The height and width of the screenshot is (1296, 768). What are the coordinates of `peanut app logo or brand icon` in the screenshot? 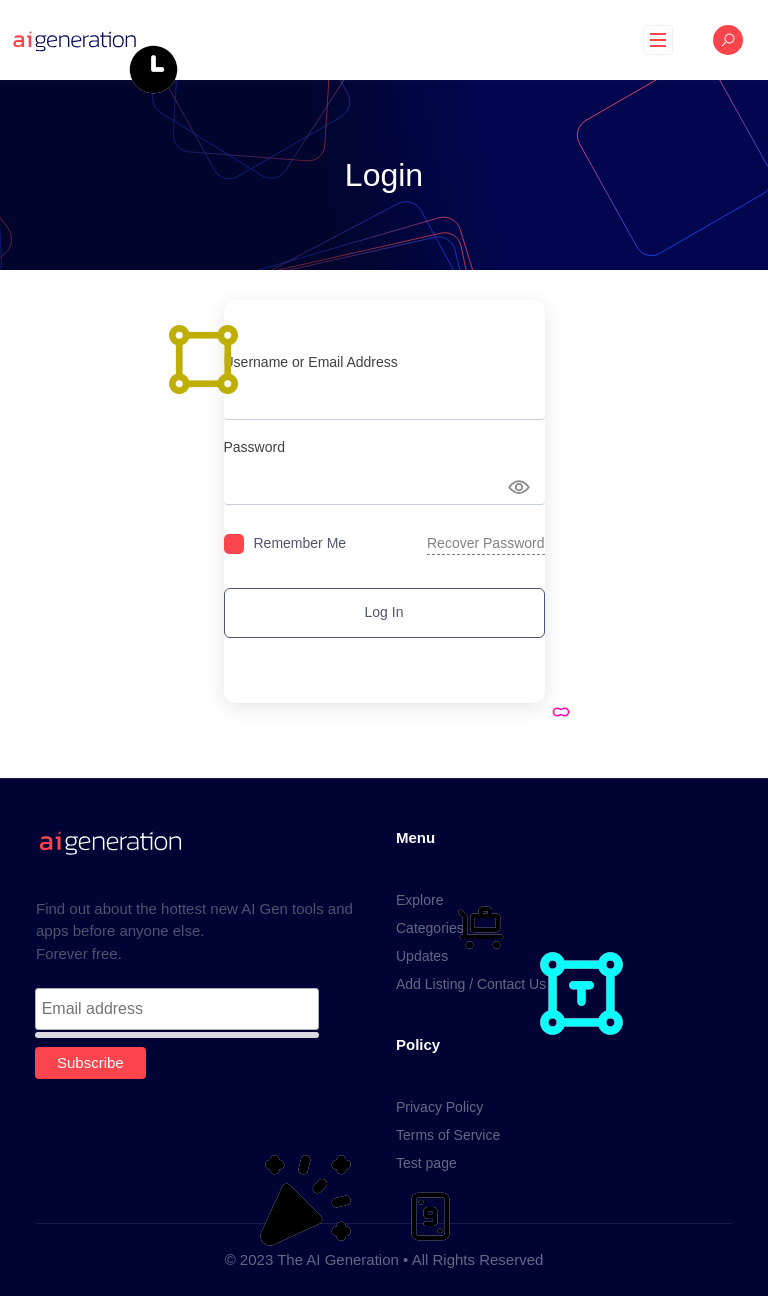 It's located at (561, 712).